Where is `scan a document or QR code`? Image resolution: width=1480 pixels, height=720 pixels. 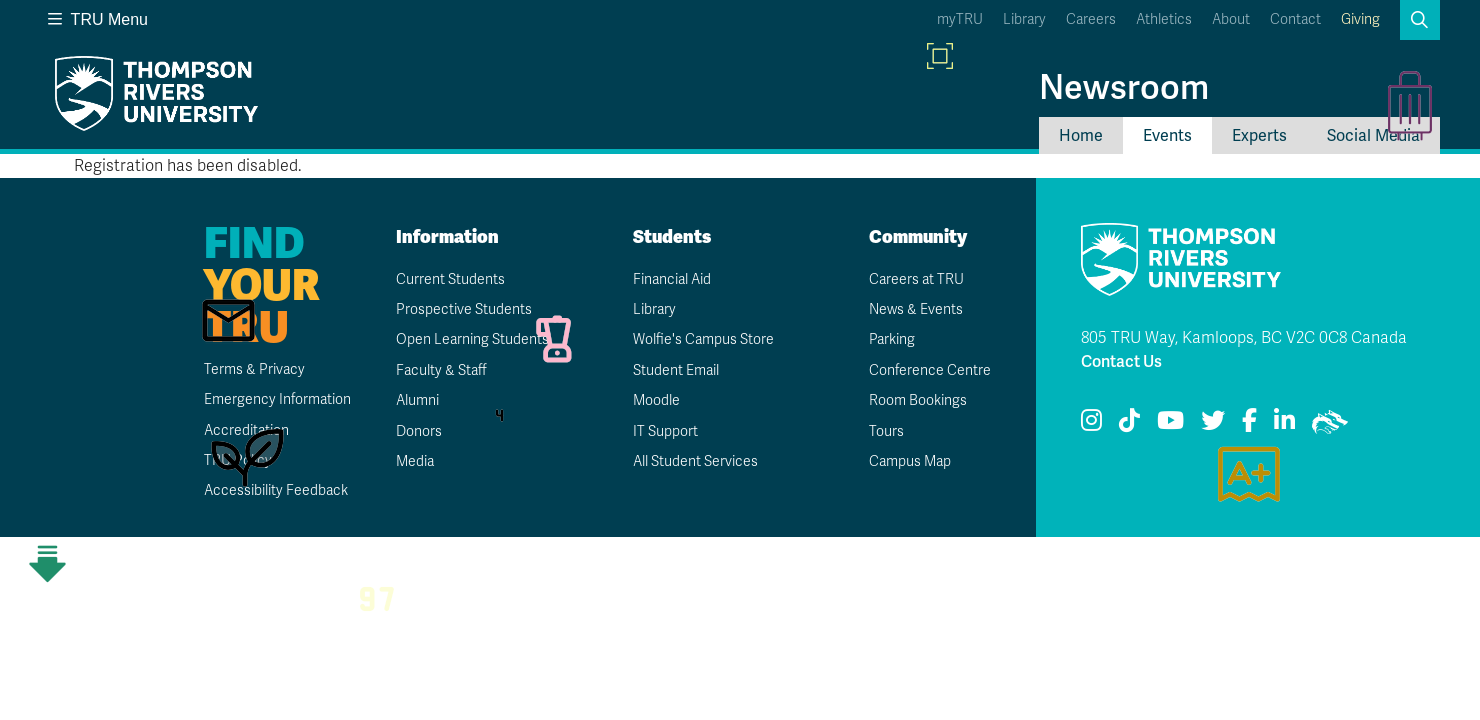
scan a document or QR code is located at coordinates (940, 56).